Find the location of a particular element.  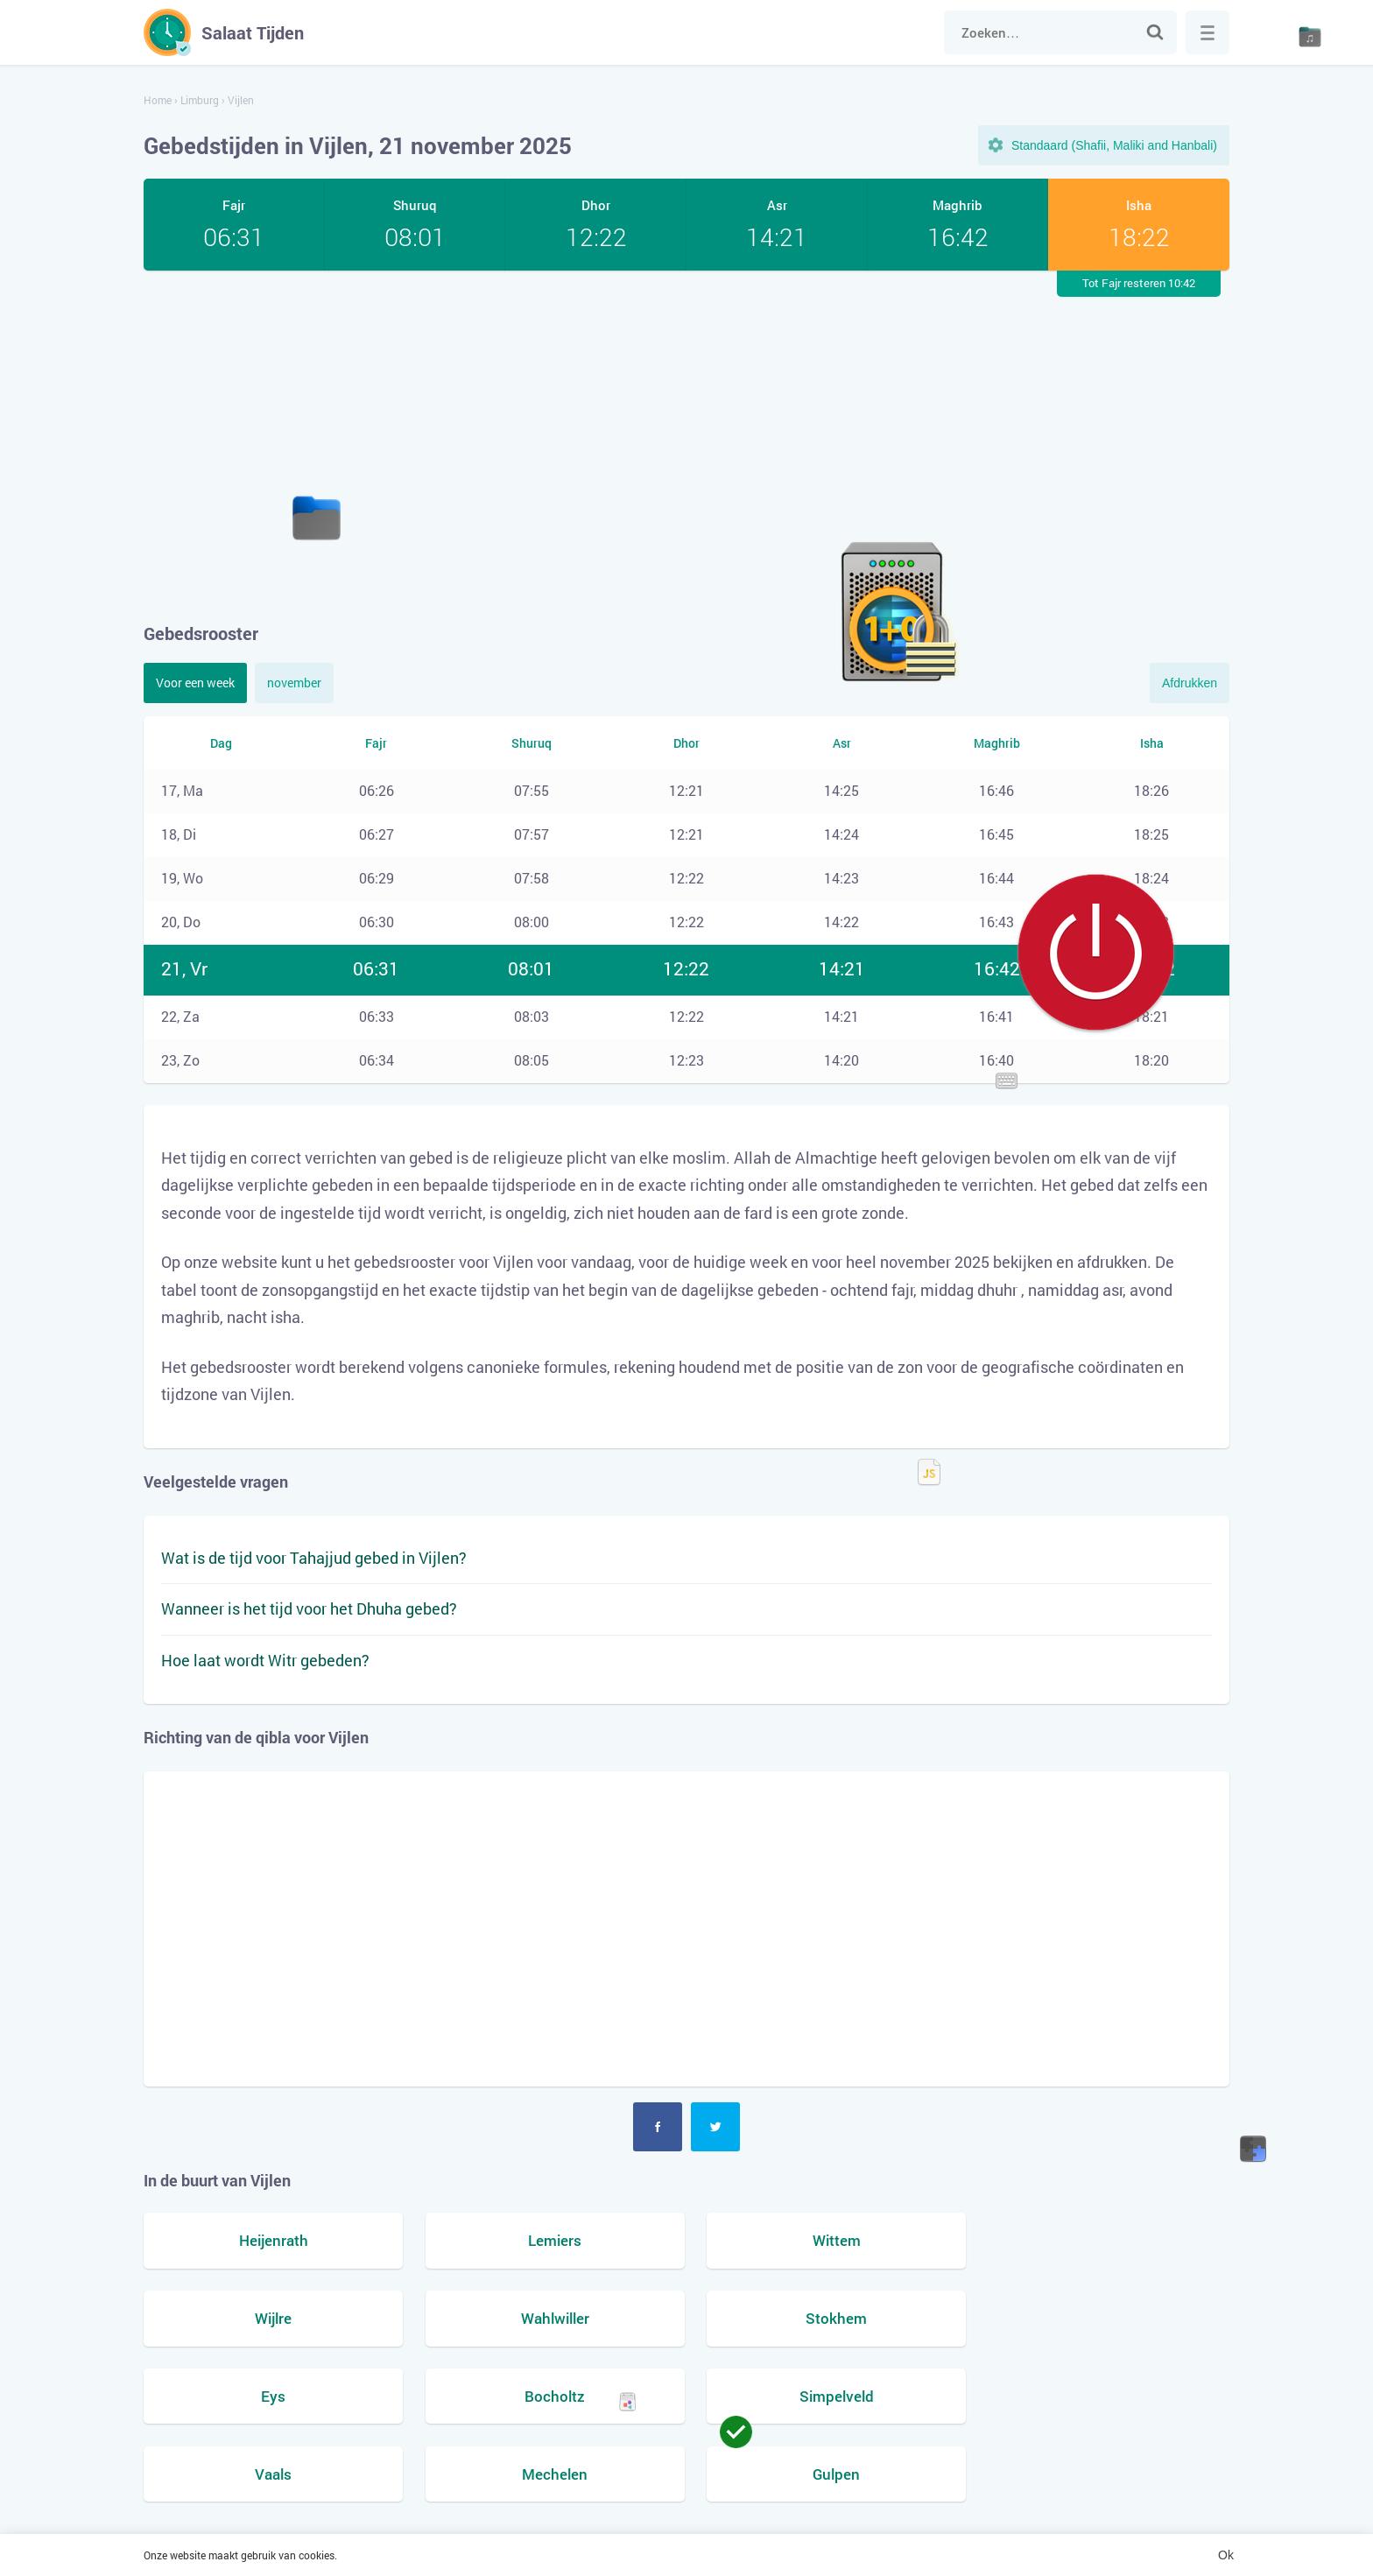

manage bluetooth plugins or extensions is located at coordinates (1253, 2149).